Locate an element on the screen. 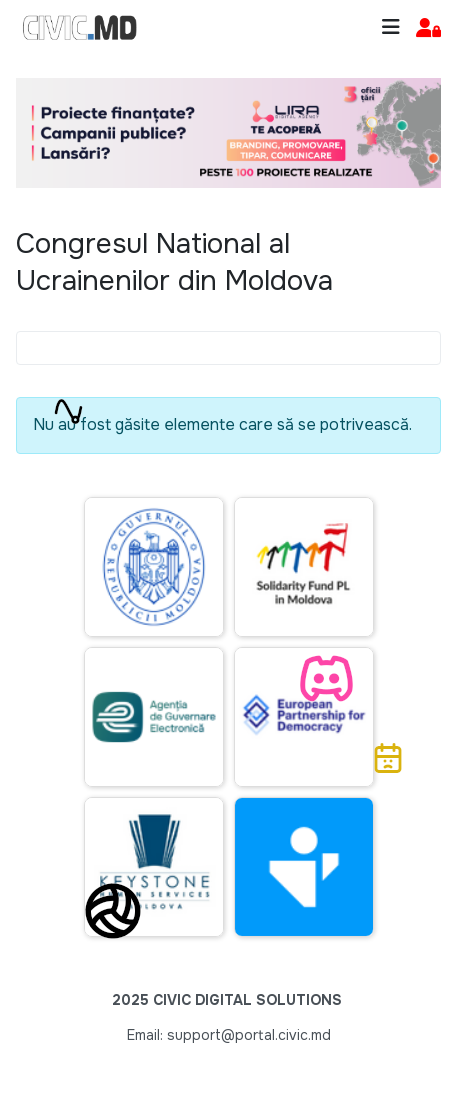 This screenshot has height=1094, width=457. access volleyball or beach sports content is located at coordinates (113, 911).